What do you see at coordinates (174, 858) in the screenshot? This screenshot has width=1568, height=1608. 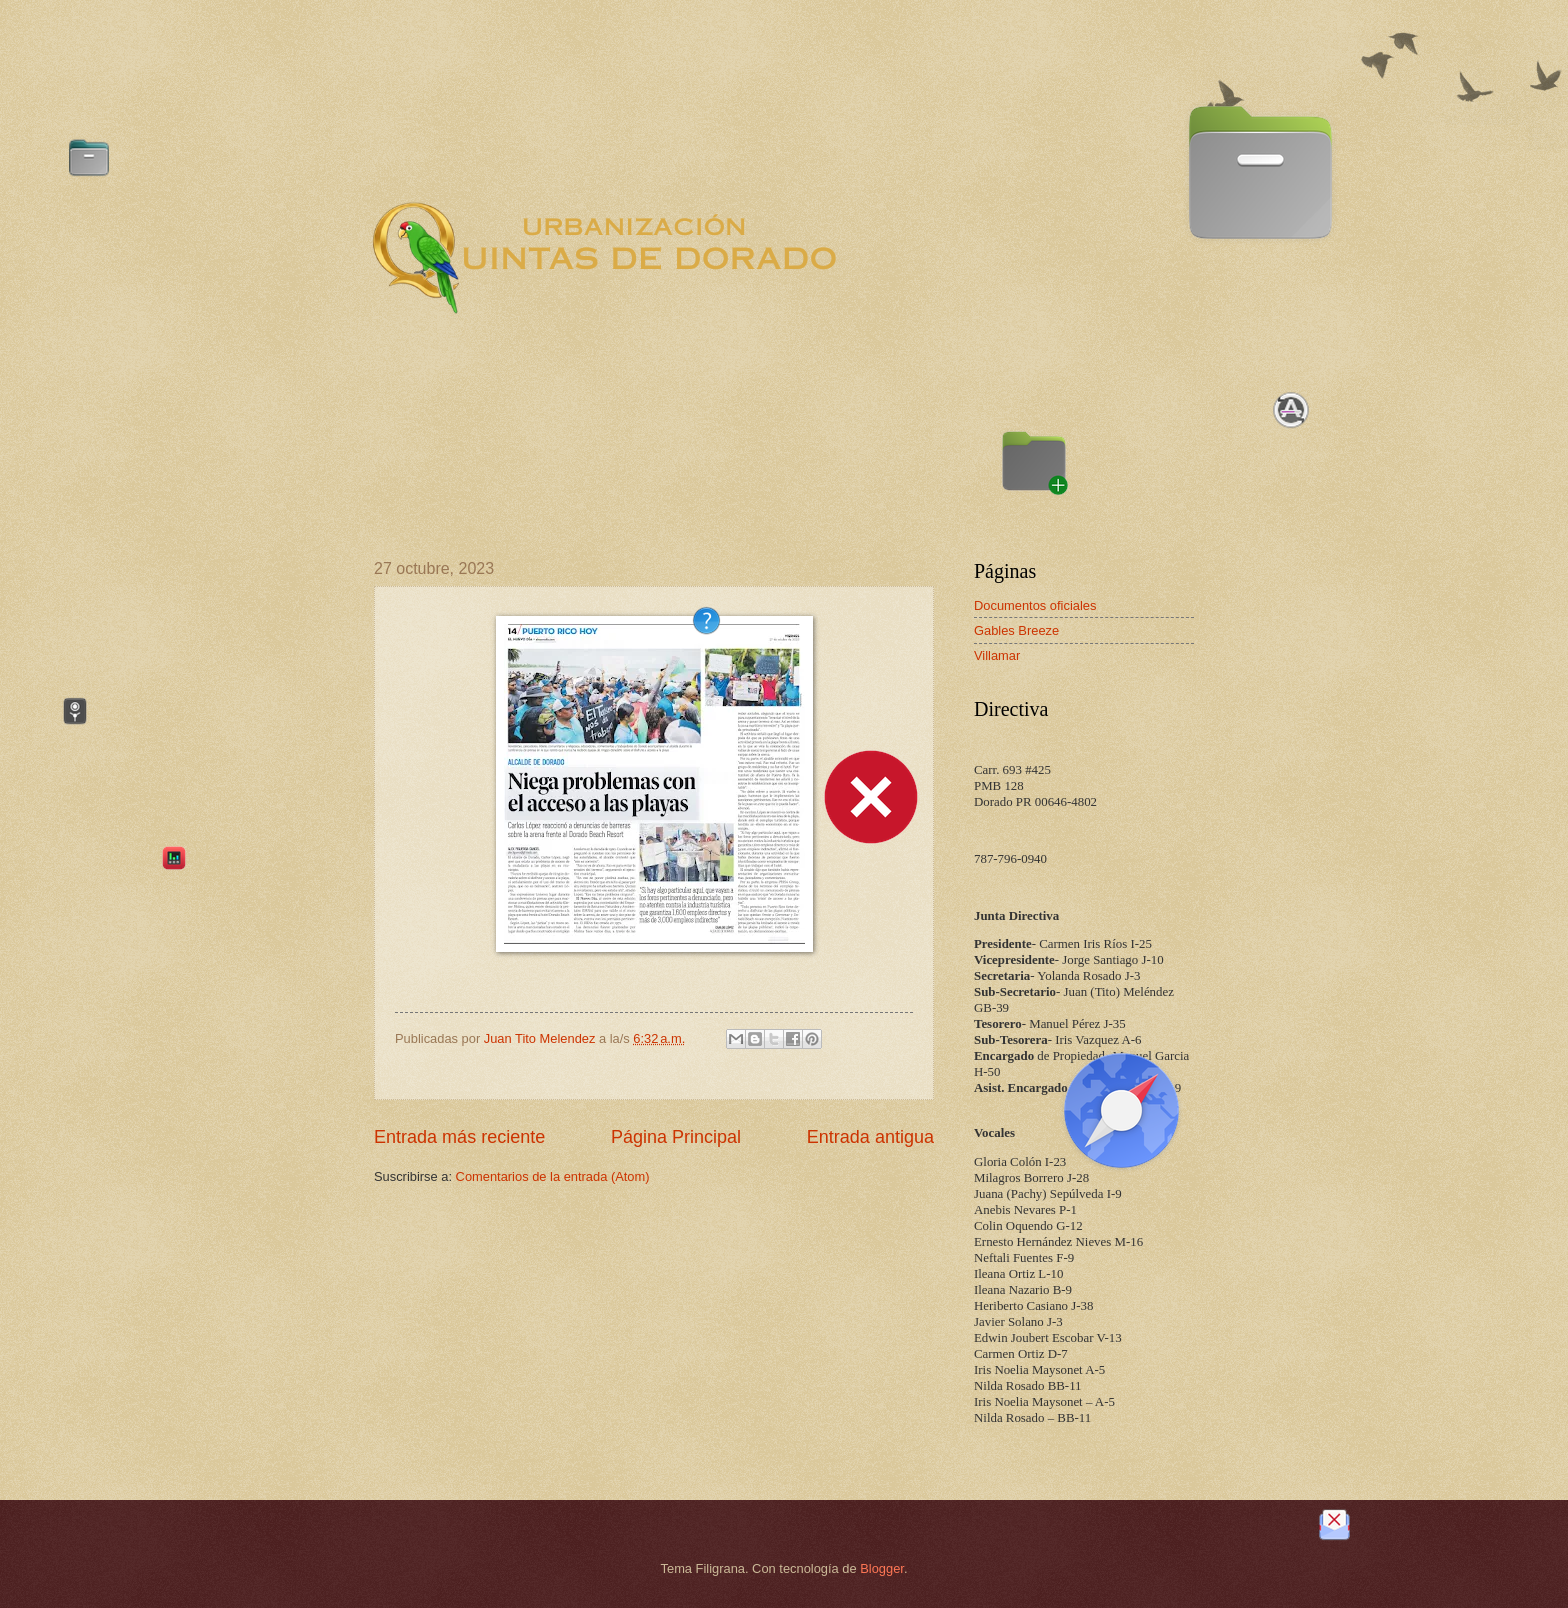 I see `open carla audio plugin host` at bounding box center [174, 858].